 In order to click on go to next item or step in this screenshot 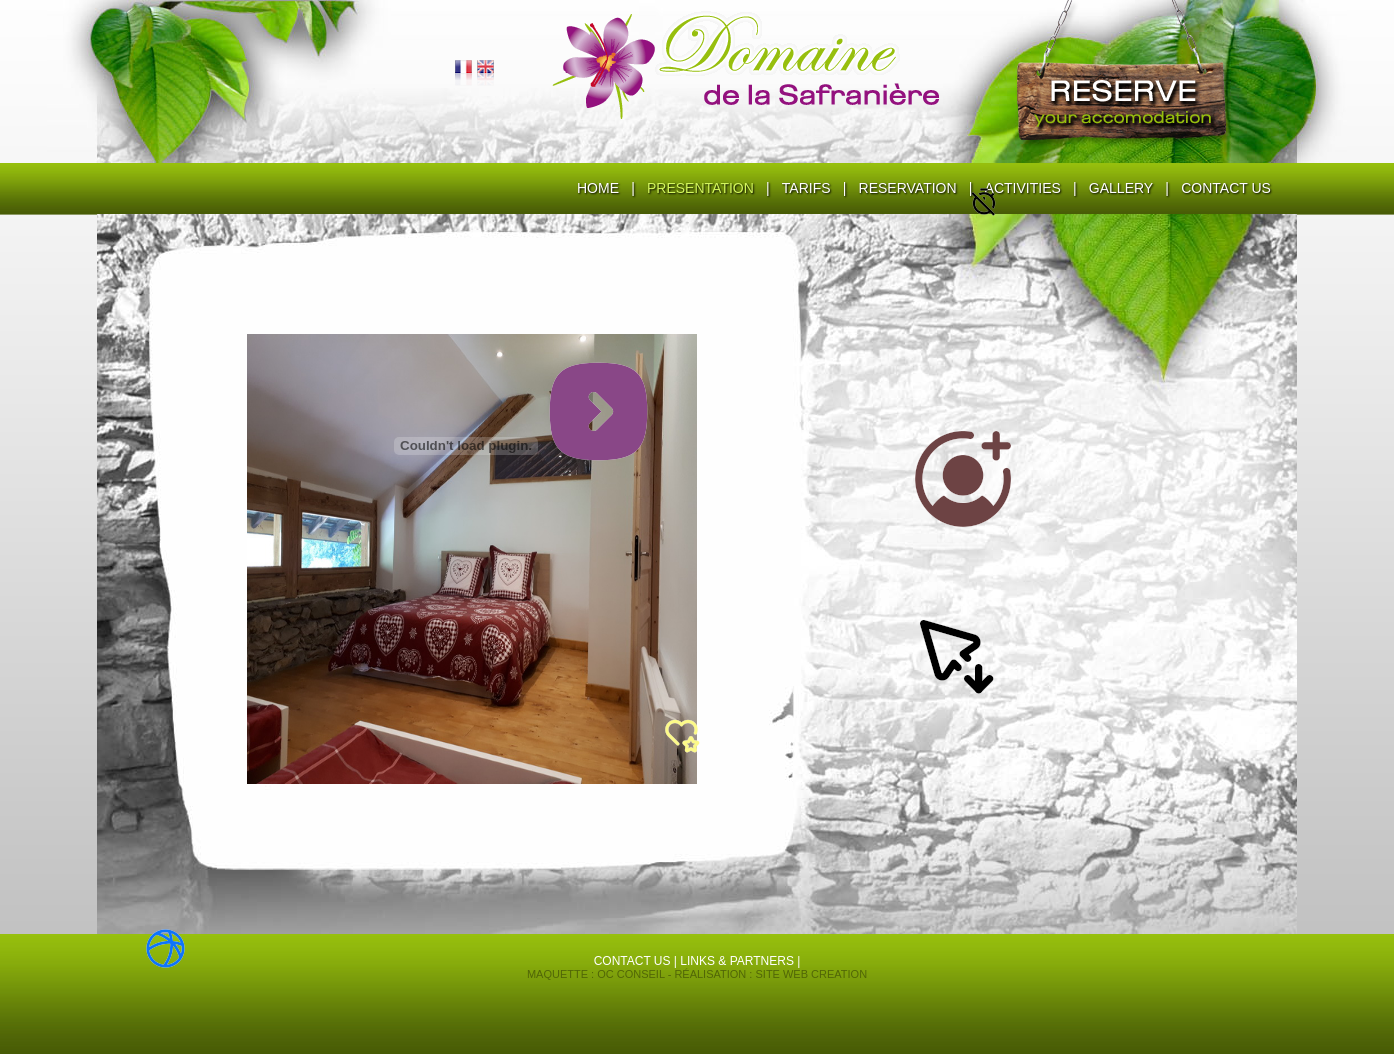, I will do `click(598, 411)`.